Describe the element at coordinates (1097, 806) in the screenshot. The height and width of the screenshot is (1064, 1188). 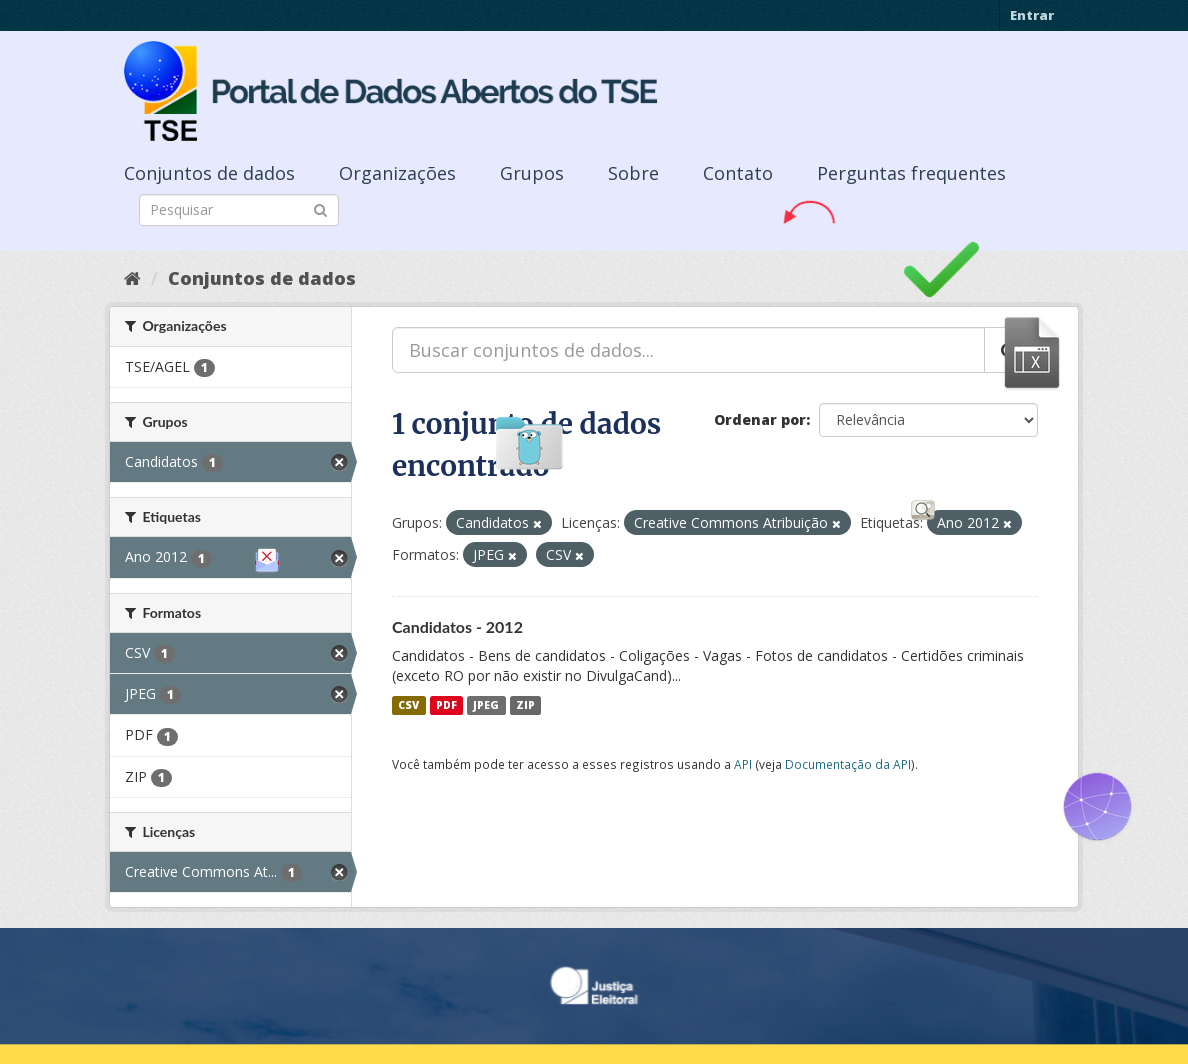
I see `access network workgroup or shared resources` at that location.